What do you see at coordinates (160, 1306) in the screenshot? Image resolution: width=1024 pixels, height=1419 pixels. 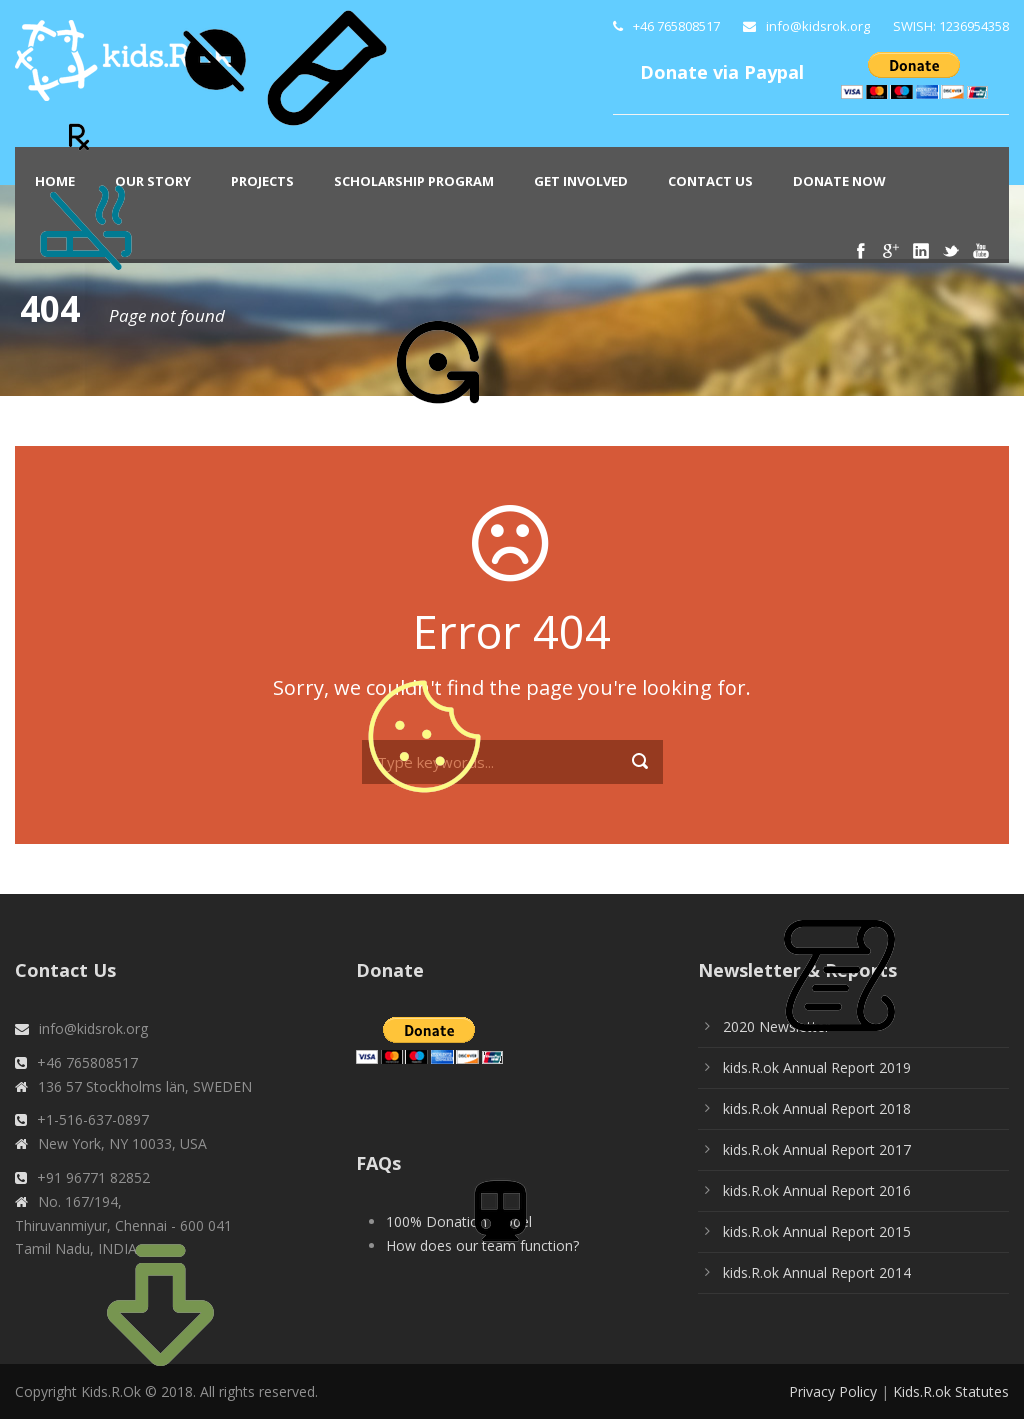 I see `download file to device` at bounding box center [160, 1306].